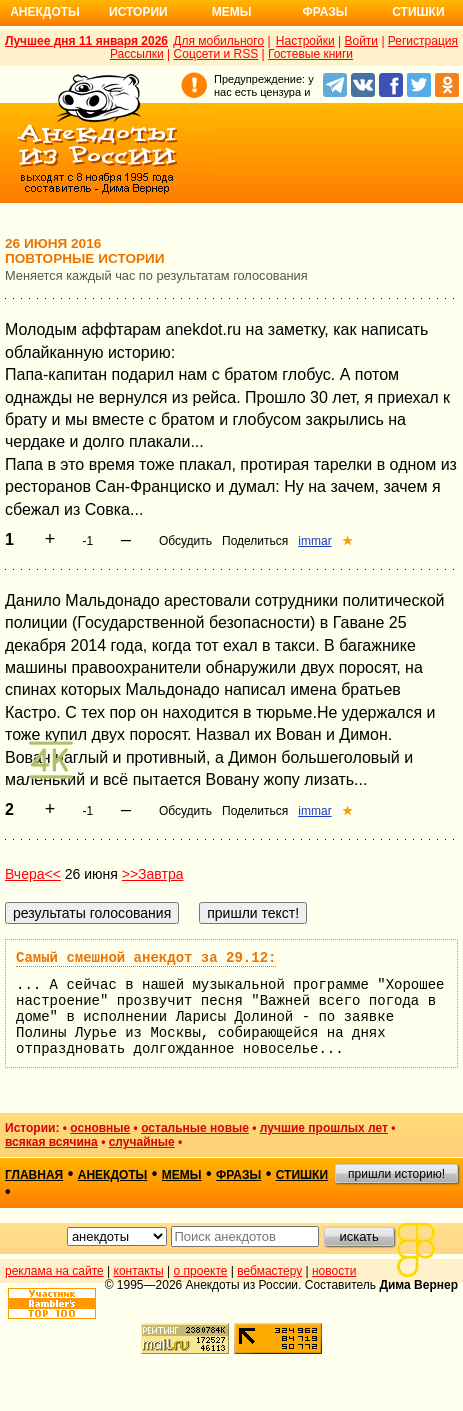 The width and height of the screenshot is (463, 1411). I want to click on indicates 4K video resolution quality, so click(51, 760).